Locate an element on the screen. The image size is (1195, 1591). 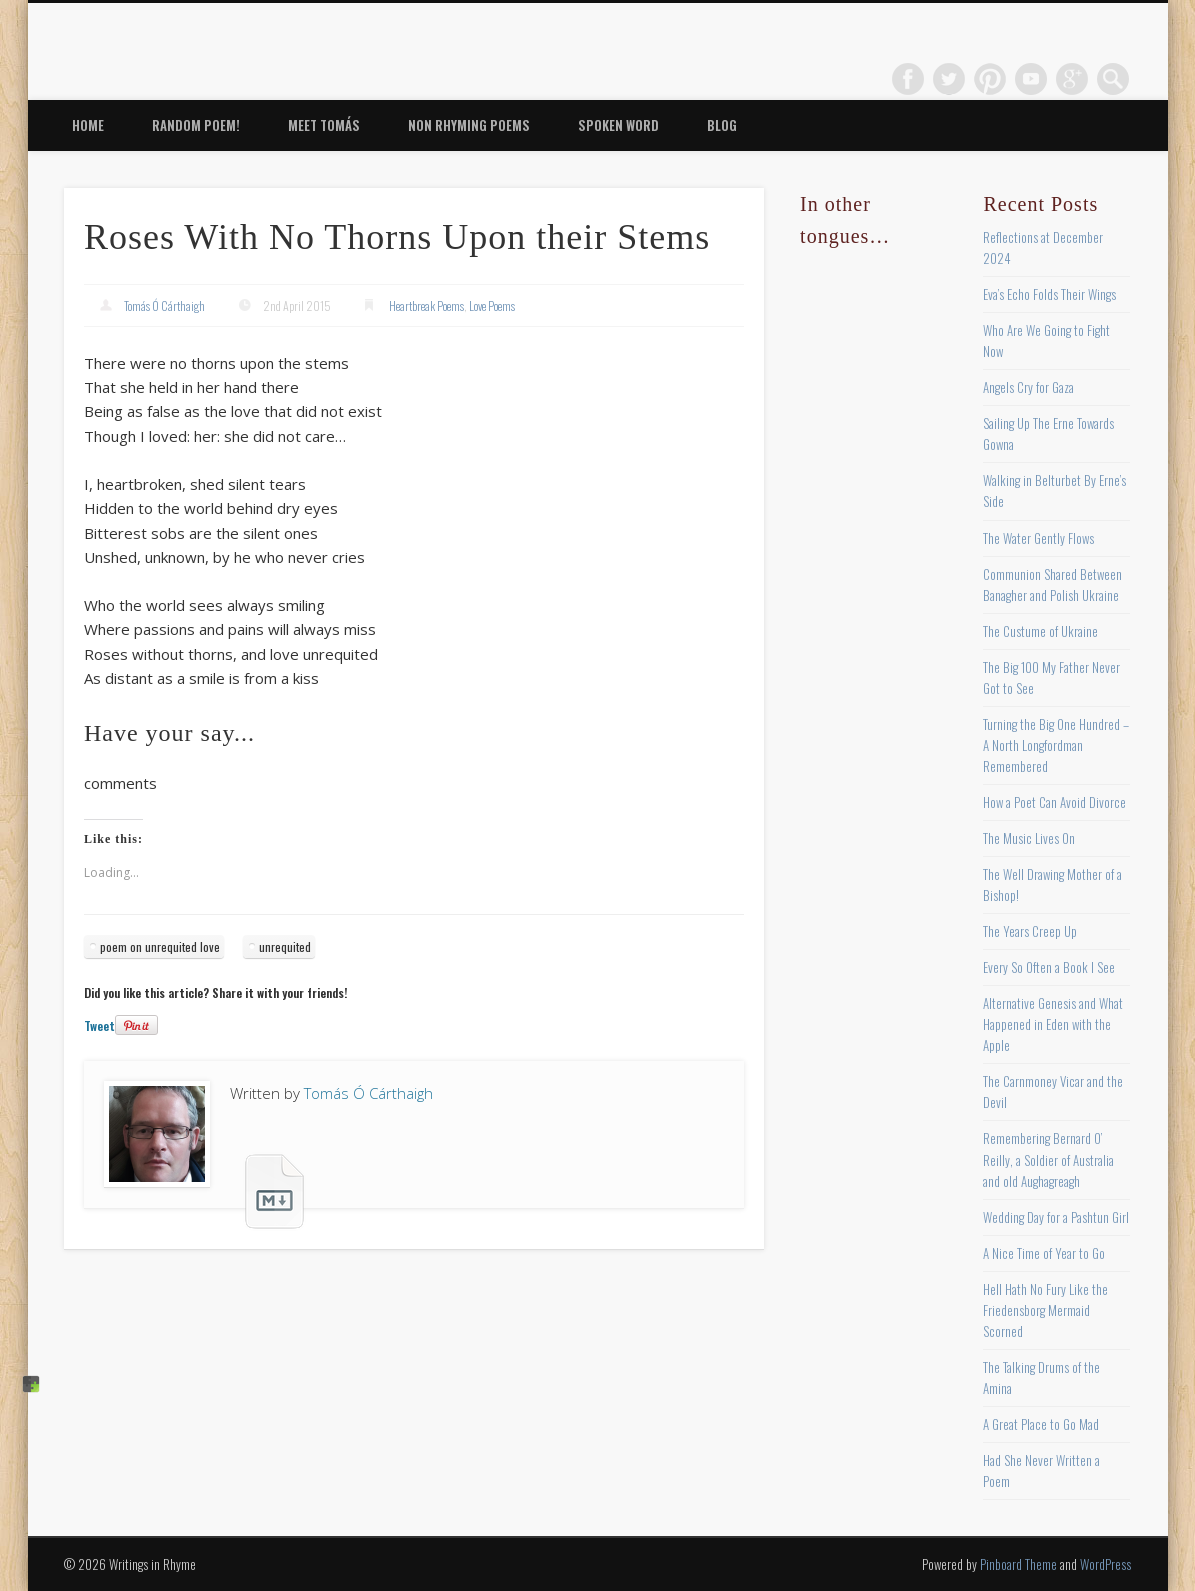
a markdown text file is located at coordinates (274, 1191).